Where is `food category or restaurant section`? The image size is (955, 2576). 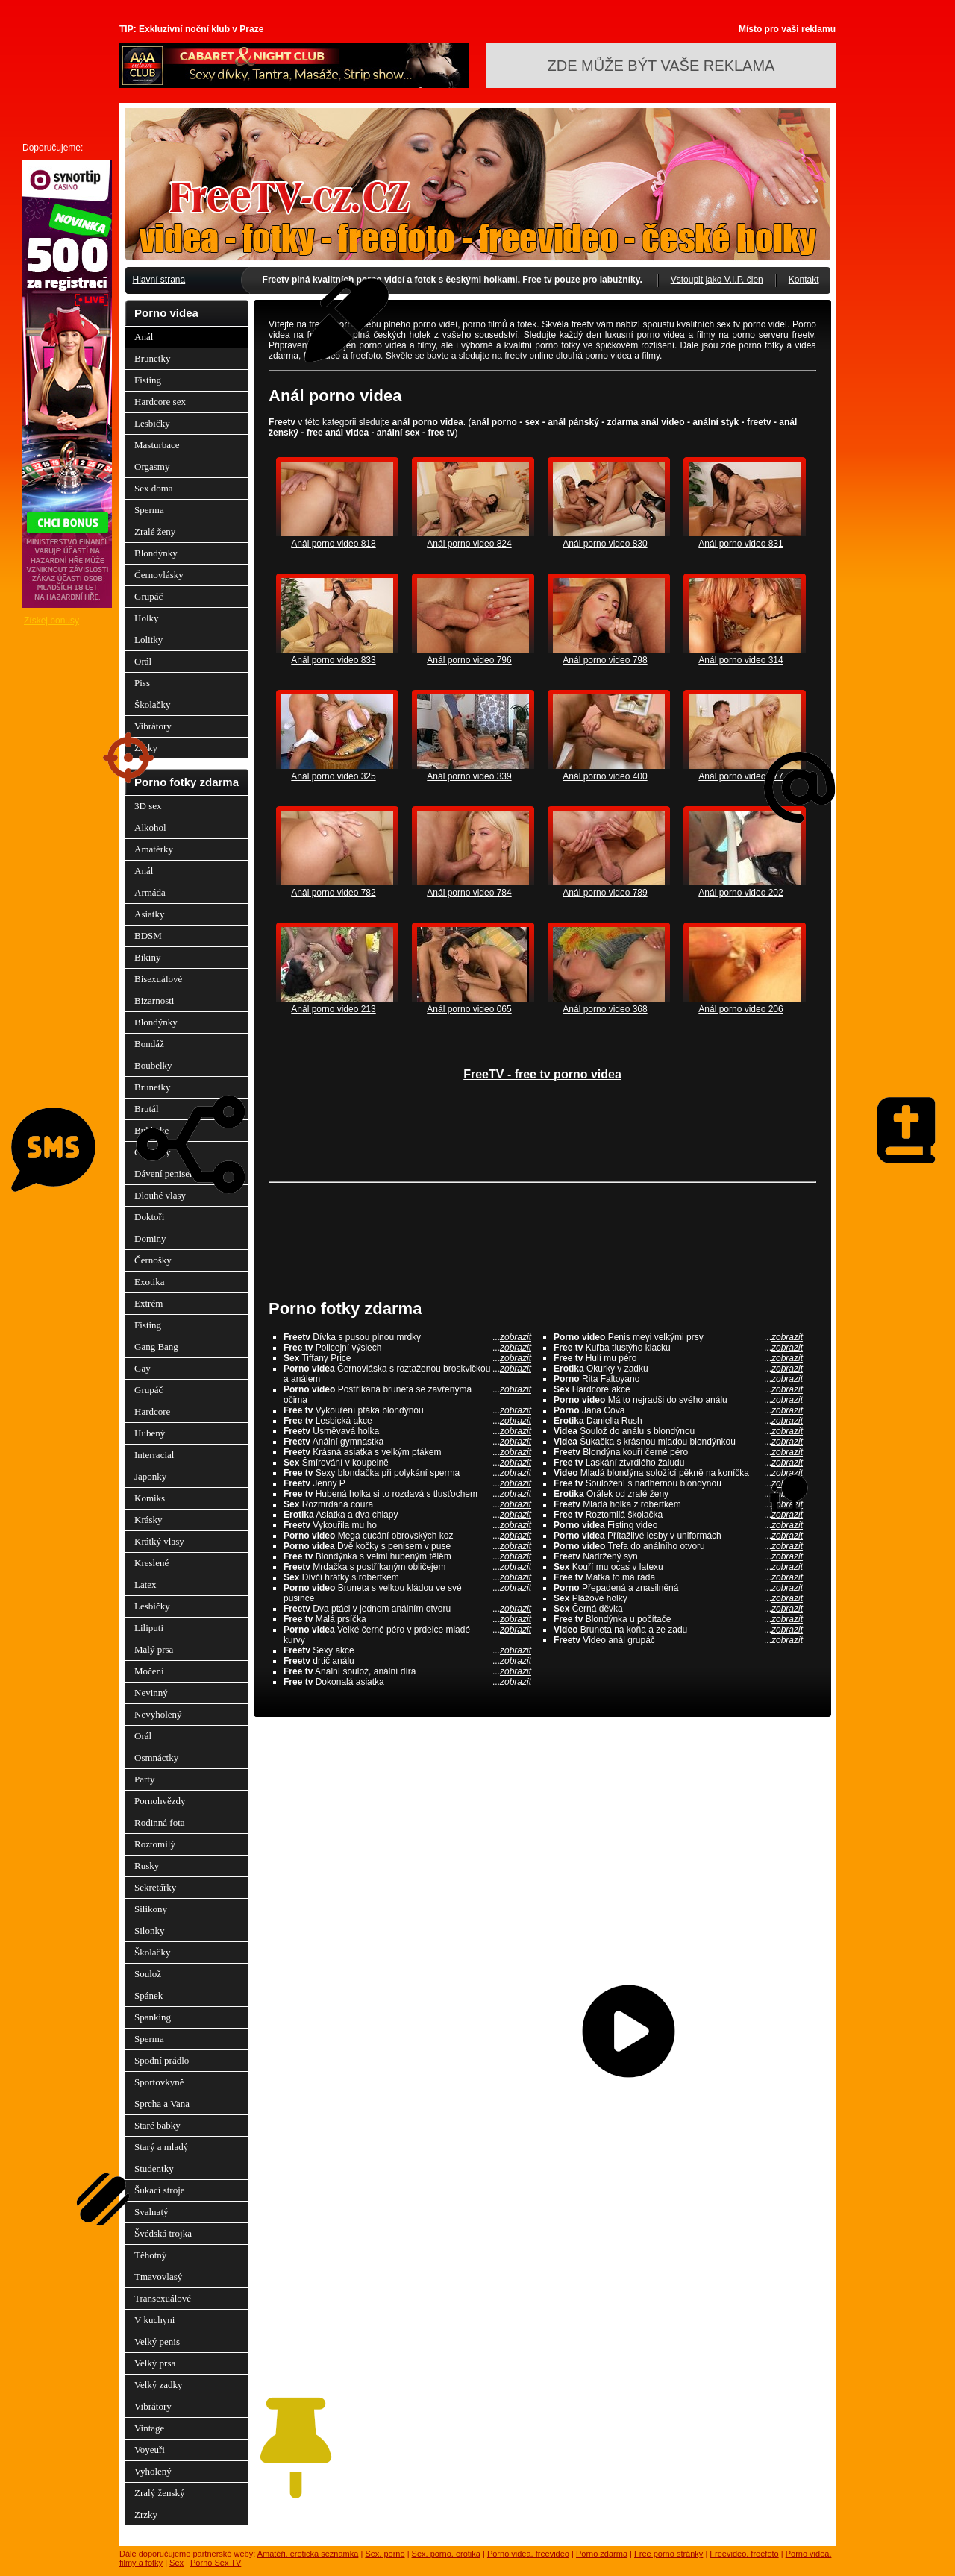
food category or restaurant section is located at coordinates (103, 2199).